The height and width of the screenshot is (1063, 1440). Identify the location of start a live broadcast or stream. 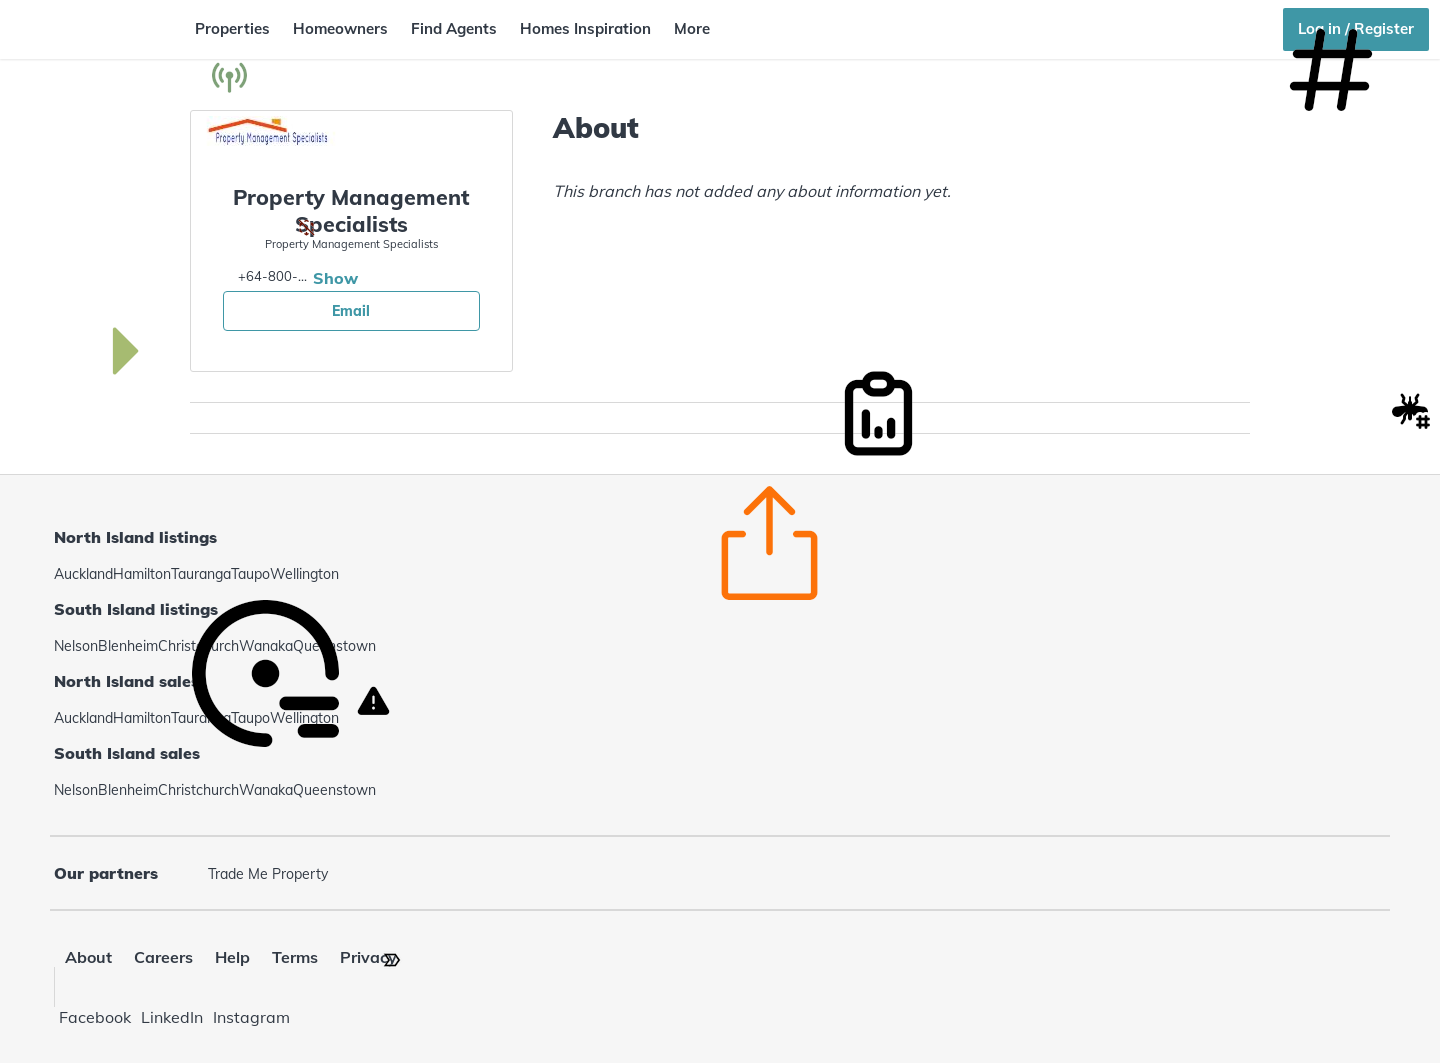
(229, 77).